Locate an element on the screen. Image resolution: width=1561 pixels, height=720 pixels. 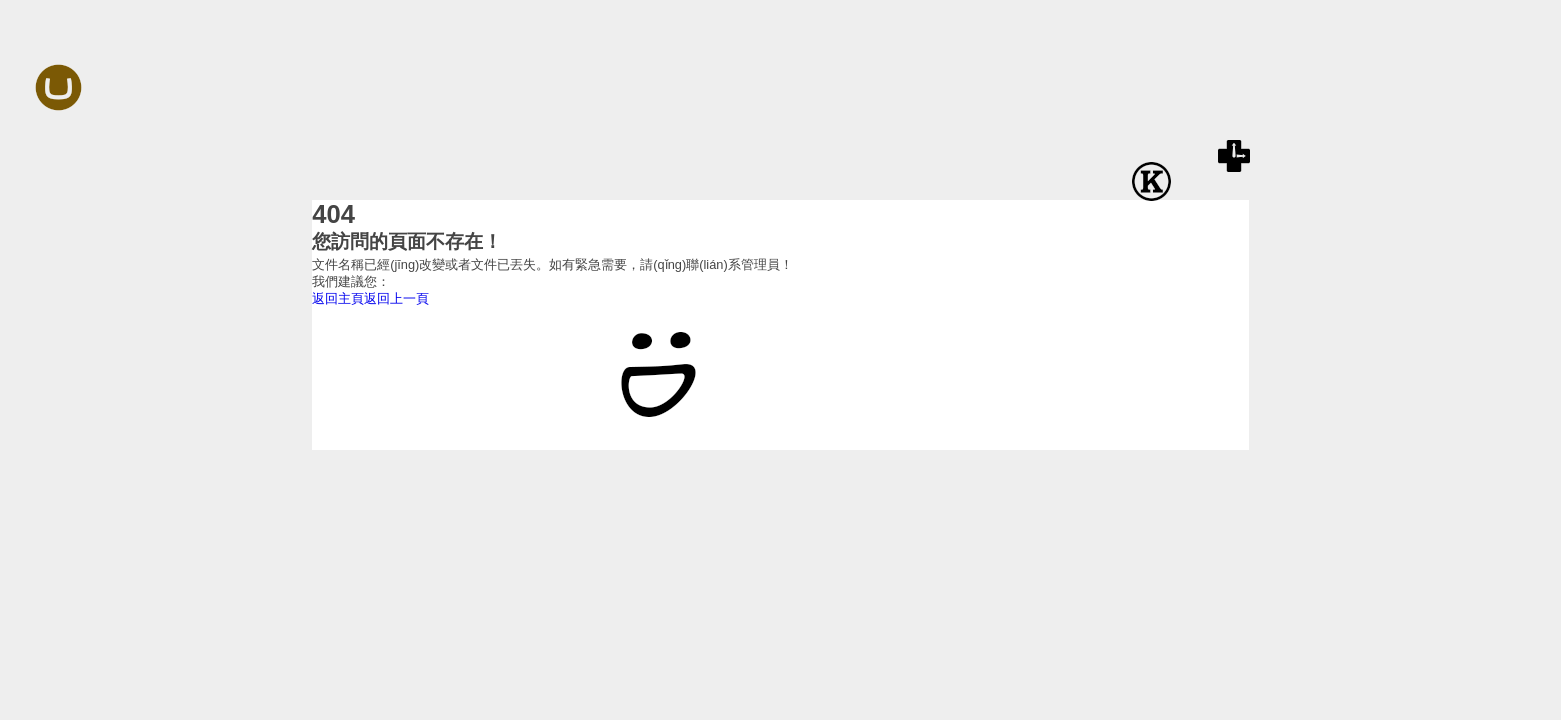
open SmugMug photo sharing app is located at coordinates (658, 374).